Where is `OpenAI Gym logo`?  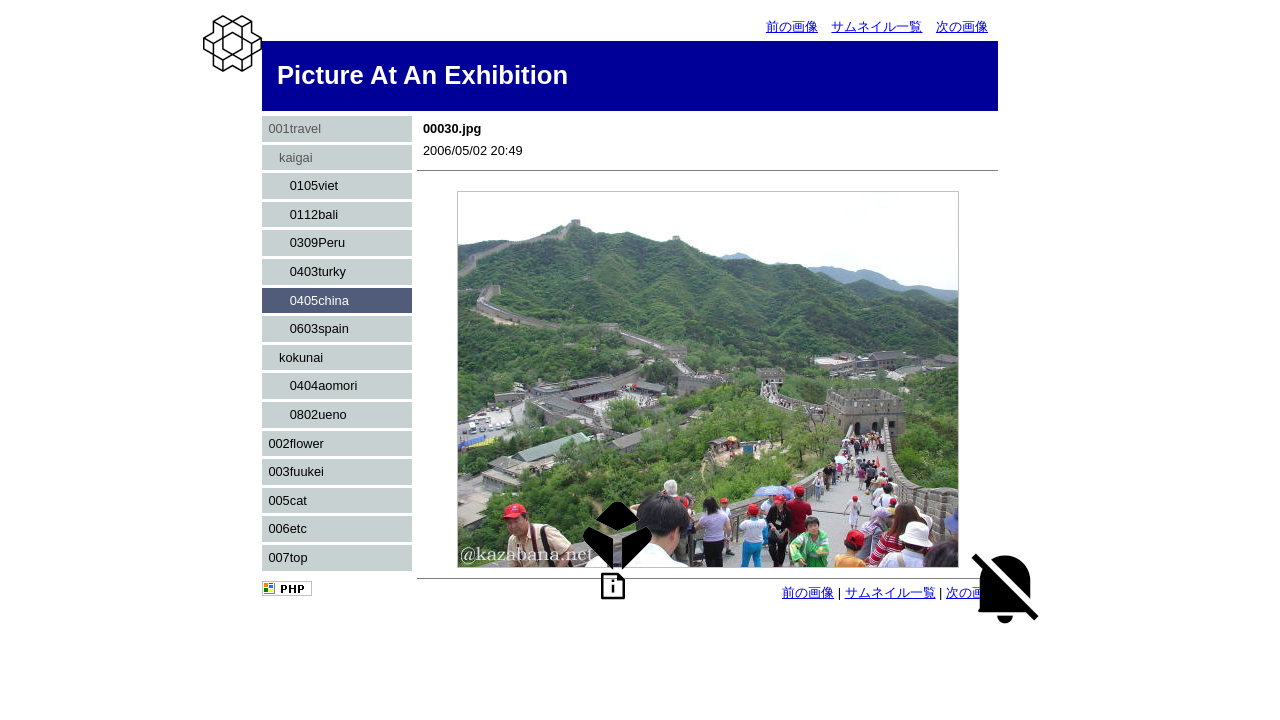 OpenAI Gym logo is located at coordinates (232, 43).